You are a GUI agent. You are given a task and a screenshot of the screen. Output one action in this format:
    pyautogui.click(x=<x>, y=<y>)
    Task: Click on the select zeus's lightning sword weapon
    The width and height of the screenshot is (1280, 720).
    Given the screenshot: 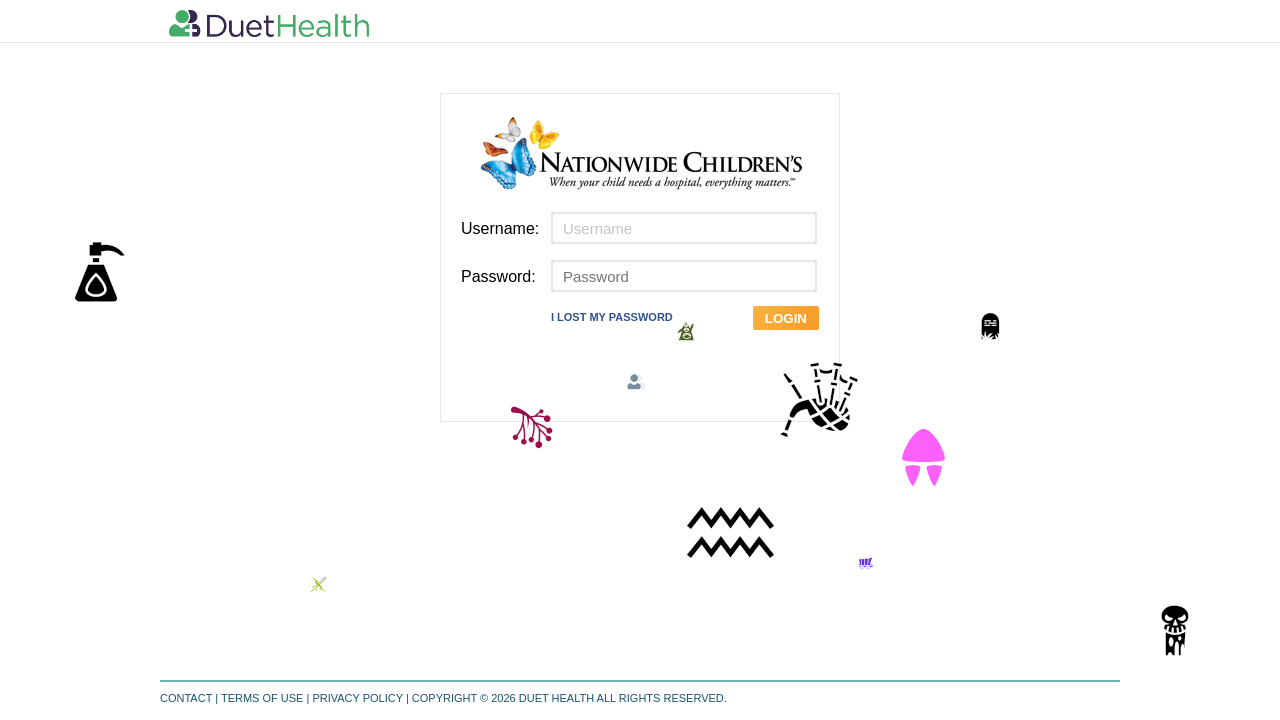 What is the action you would take?
    pyautogui.click(x=318, y=584)
    